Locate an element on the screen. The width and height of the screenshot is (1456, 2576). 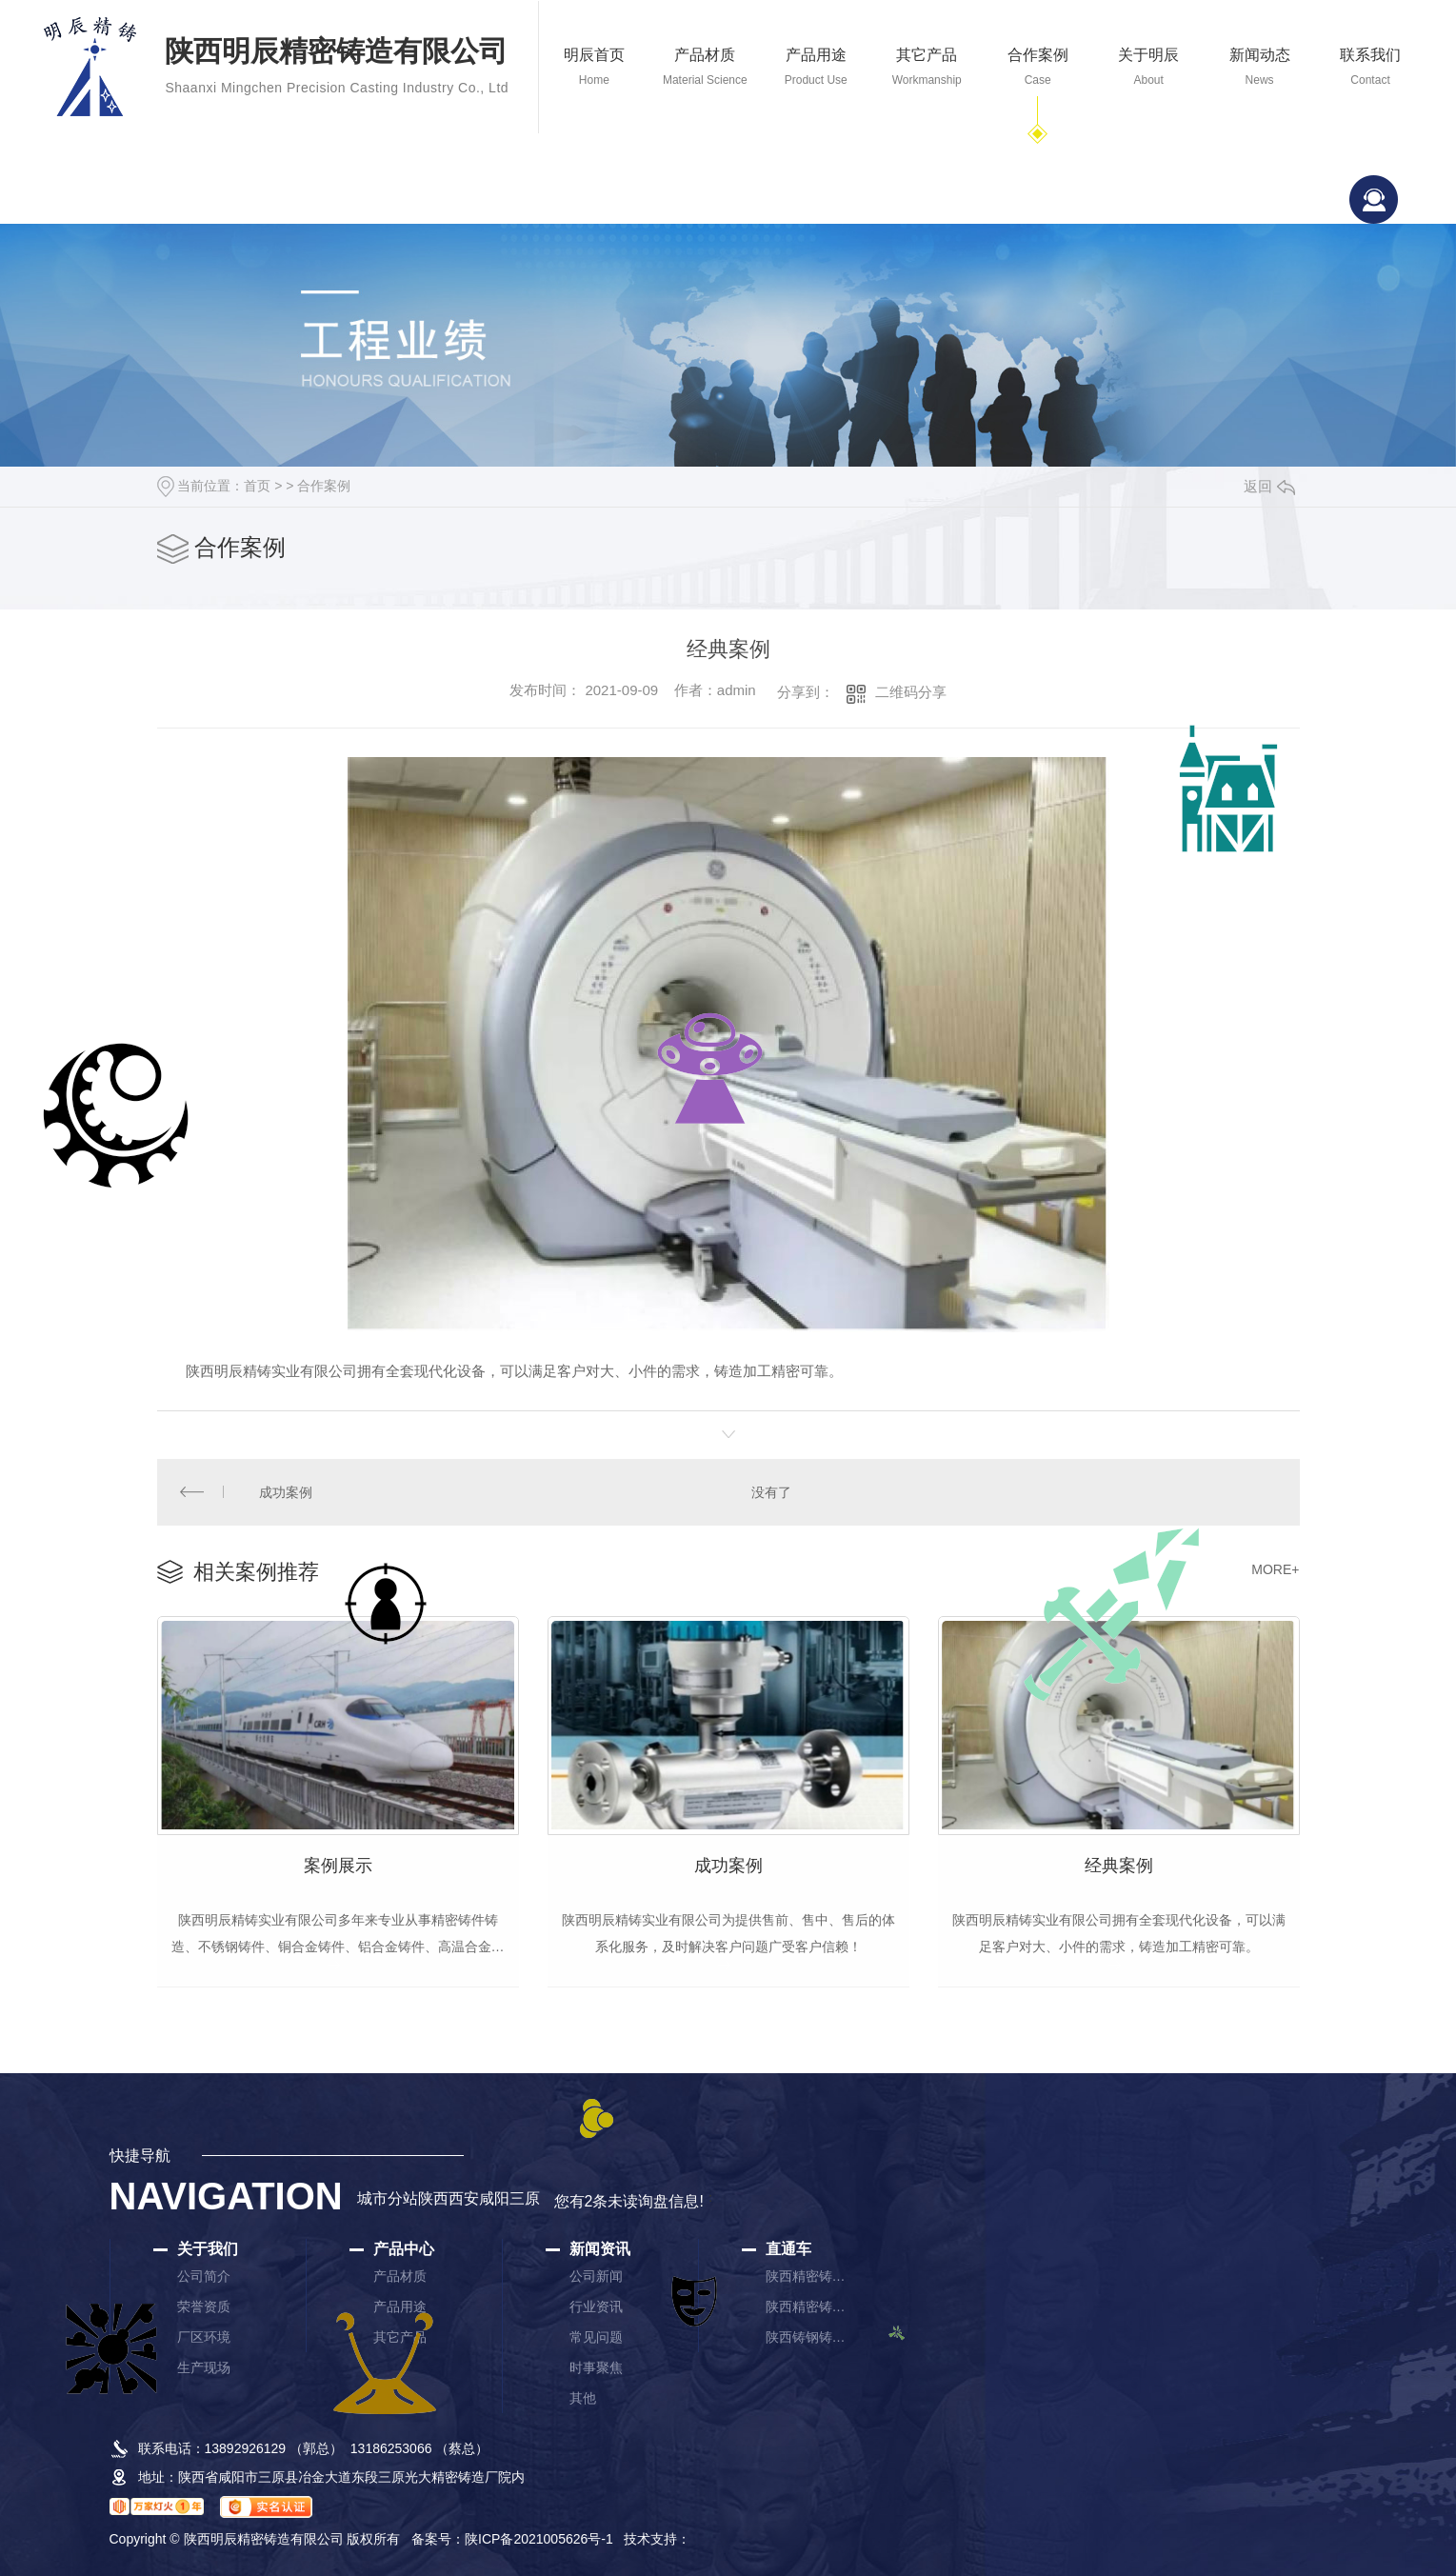
access sci-fi or space-themed games is located at coordinates (709, 1068).